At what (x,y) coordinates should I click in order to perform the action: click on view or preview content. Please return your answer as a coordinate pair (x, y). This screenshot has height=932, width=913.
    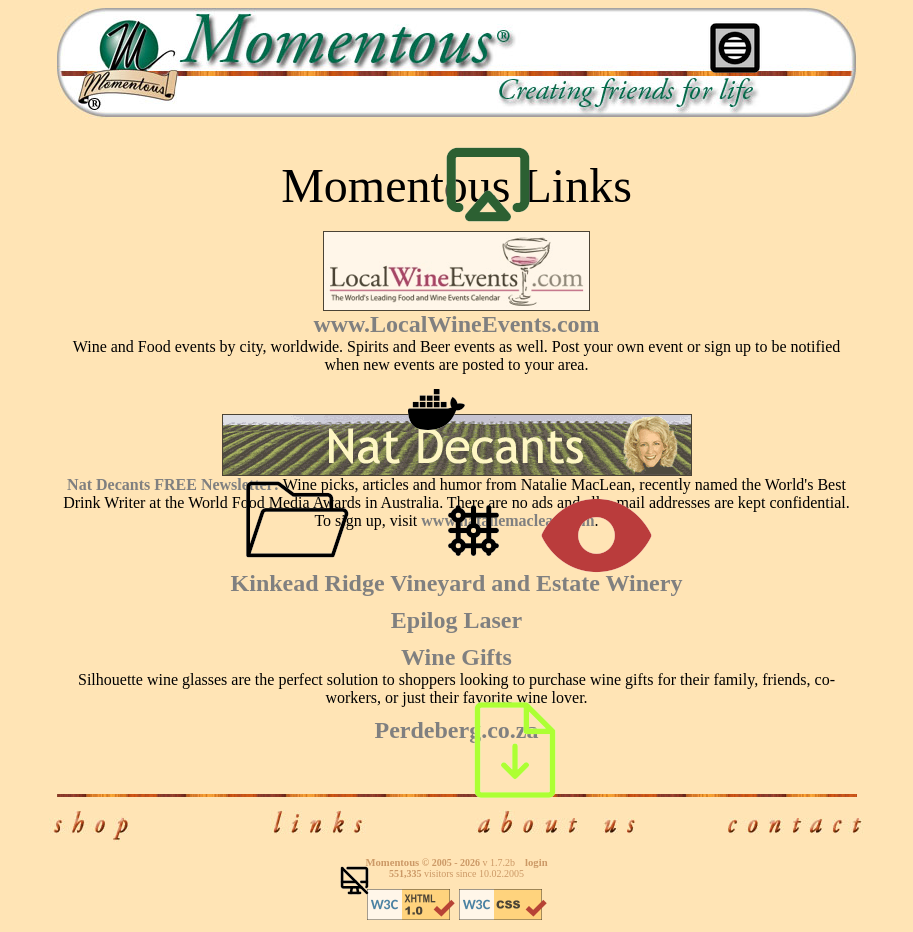
    Looking at the image, I should click on (596, 535).